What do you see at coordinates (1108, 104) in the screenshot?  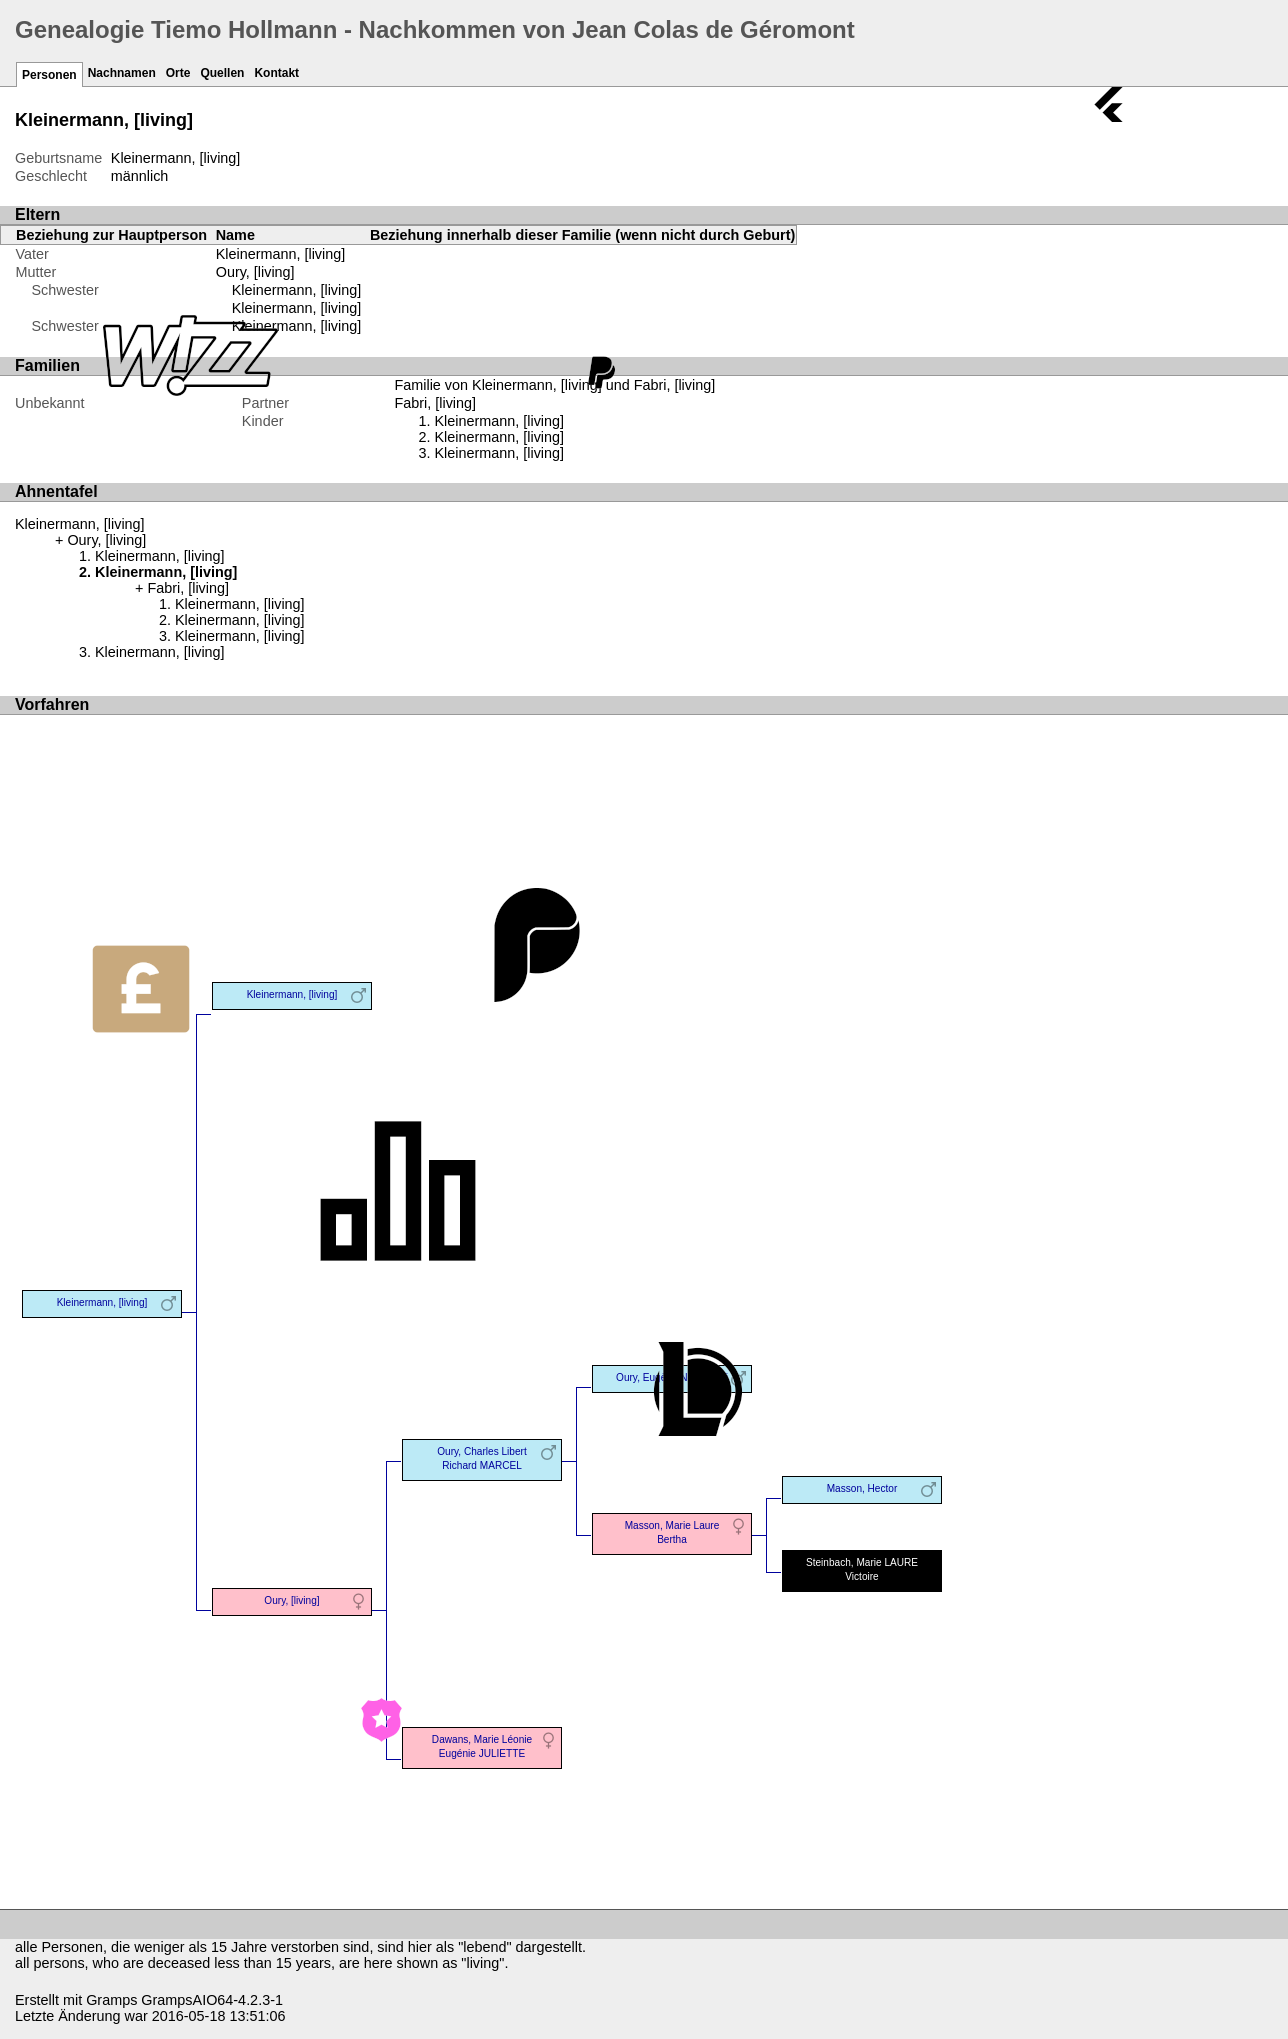 I see `flutter framework logo` at bounding box center [1108, 104].